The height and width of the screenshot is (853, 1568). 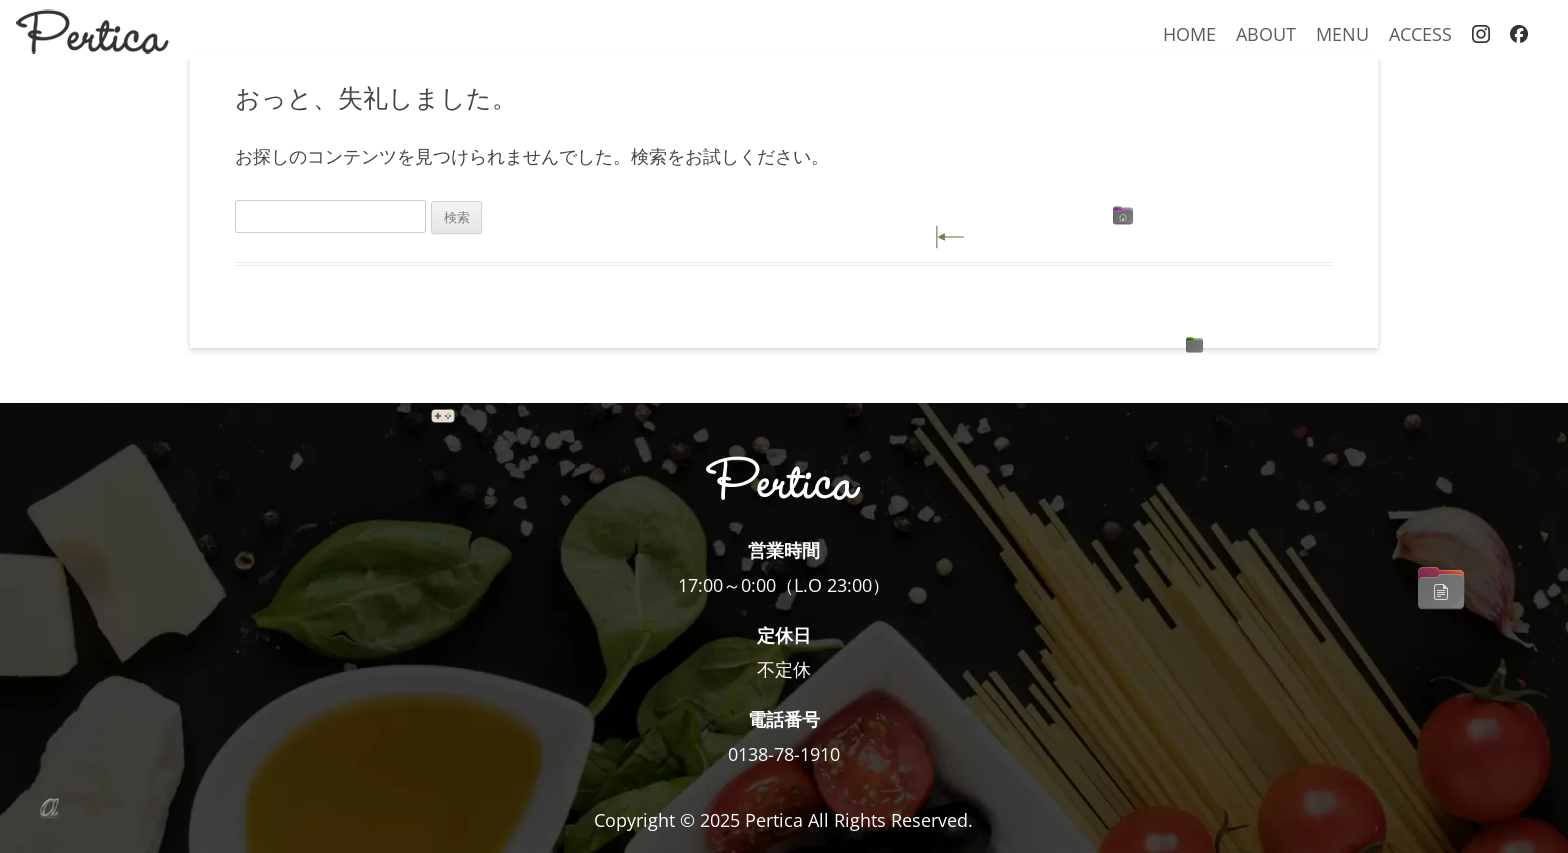 What do you see at coordinates (1441, 588) in the screenshot?
I see `open your documents folder` at bounding box center [1441, 588].